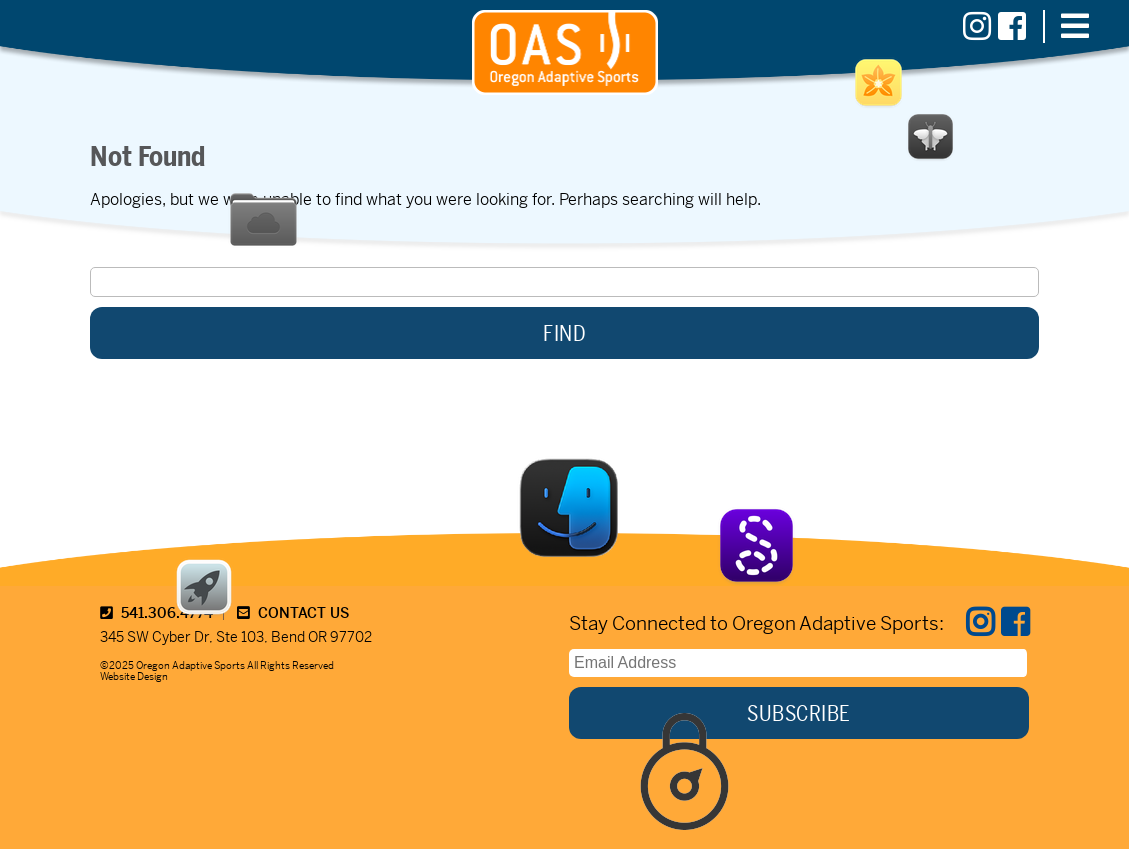 The width and height of the screenshot is (1129, 849). What do you see at coordinates (878, 82) in the screenshot?
I see `open vanilla os application` at bounding box center [878, 82].